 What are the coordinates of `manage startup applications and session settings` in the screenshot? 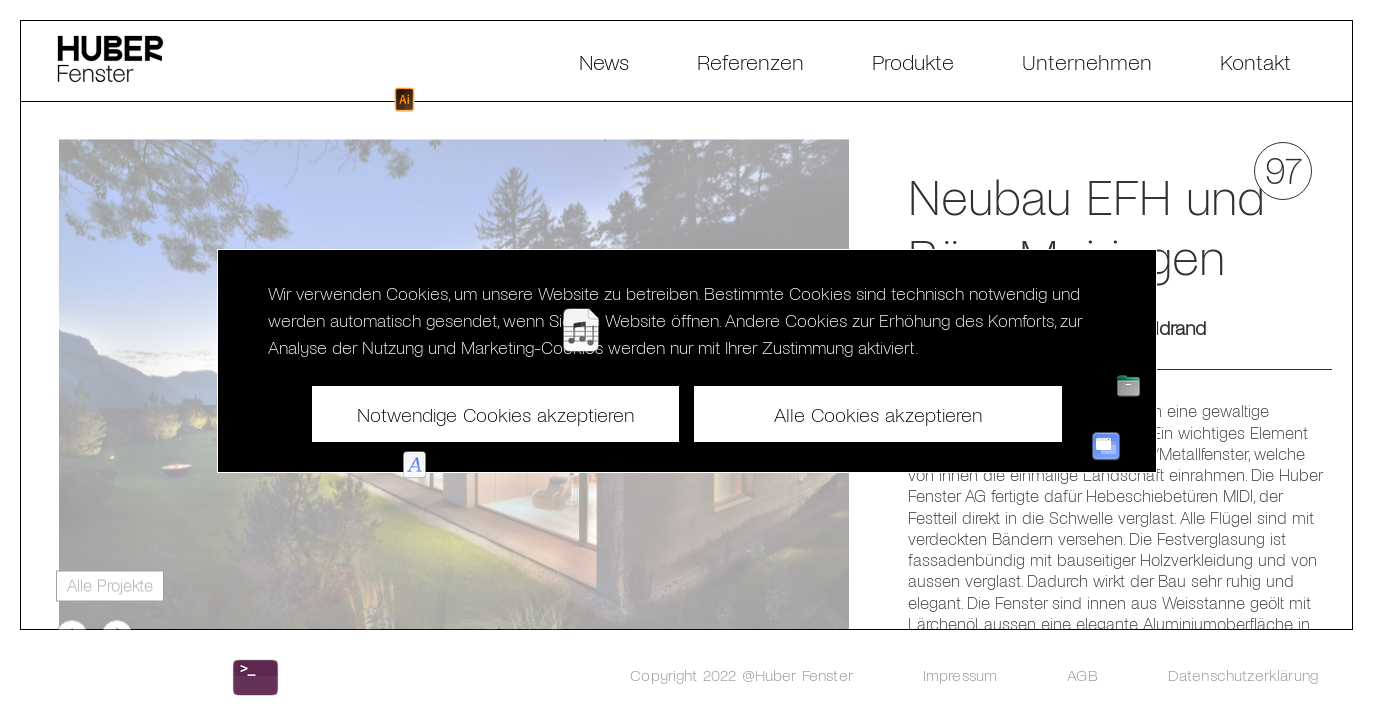 It's located at (1106, 446).